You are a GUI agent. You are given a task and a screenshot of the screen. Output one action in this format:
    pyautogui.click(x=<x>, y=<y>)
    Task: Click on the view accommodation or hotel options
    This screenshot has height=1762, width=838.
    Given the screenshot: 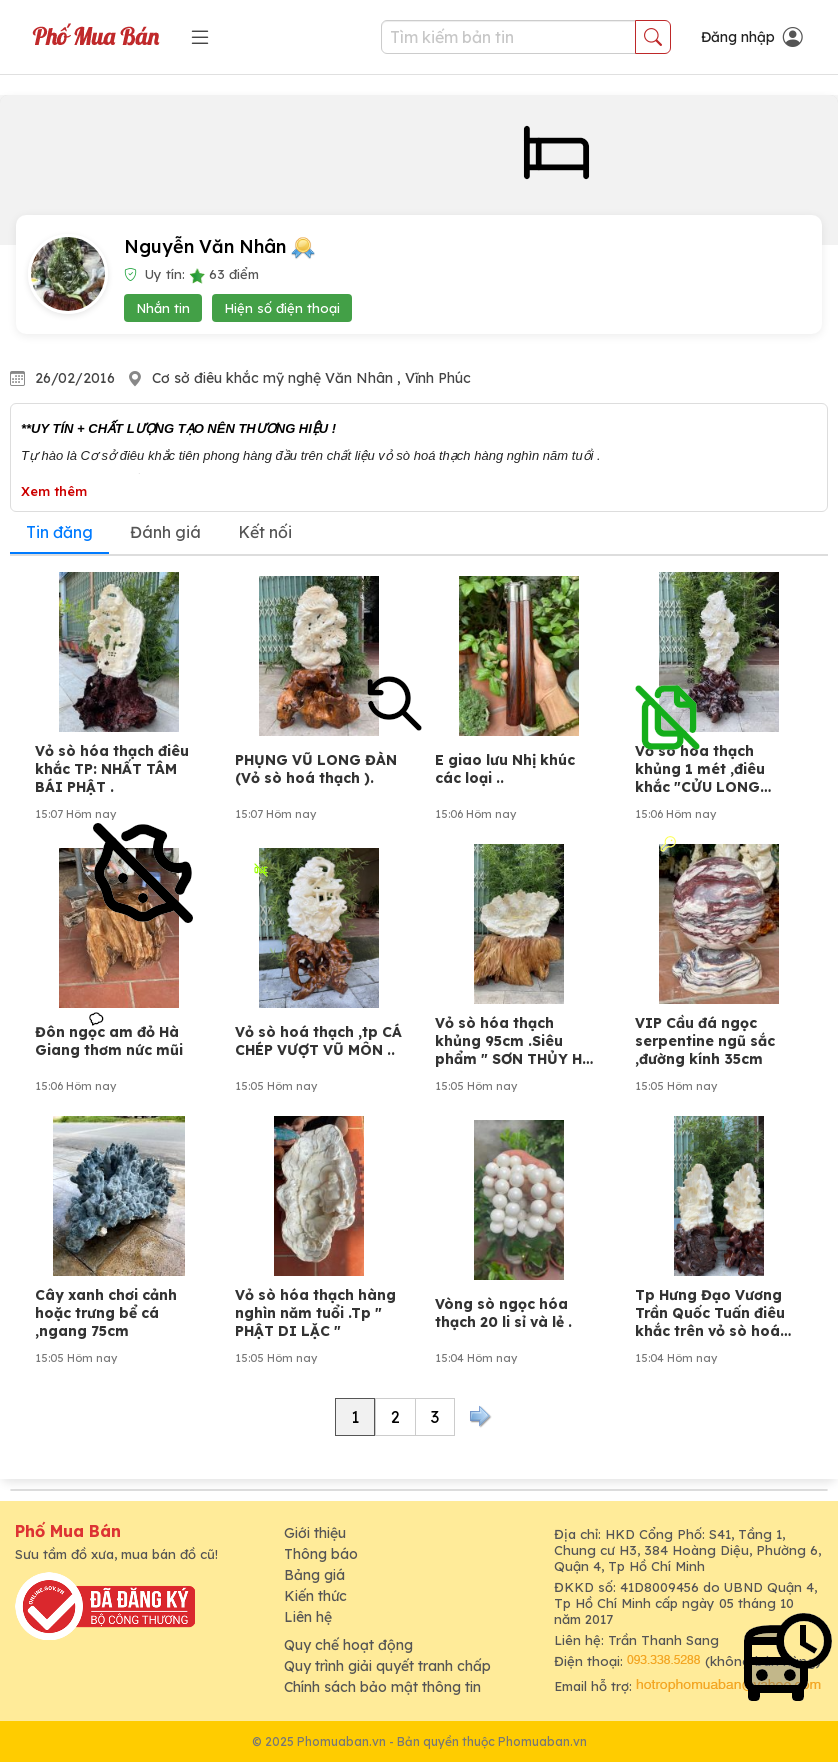 What is the action you would take?
    pyautogui.click(x=556, y=152)
    